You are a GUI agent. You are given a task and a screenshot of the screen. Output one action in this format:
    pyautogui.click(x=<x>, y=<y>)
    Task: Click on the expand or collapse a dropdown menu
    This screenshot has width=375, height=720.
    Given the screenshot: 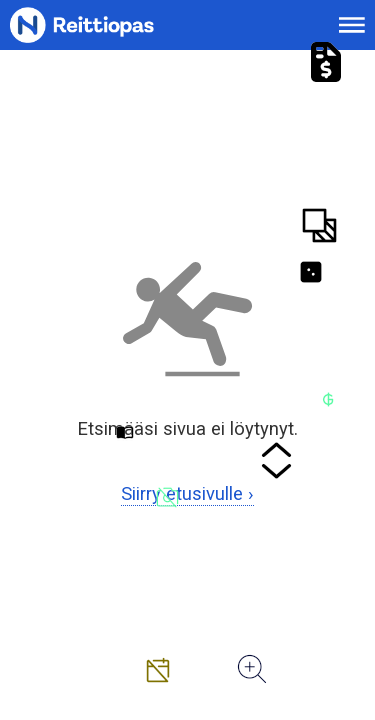 What is the action you would take?
    pyautogui.click(x=276, y=460)
    